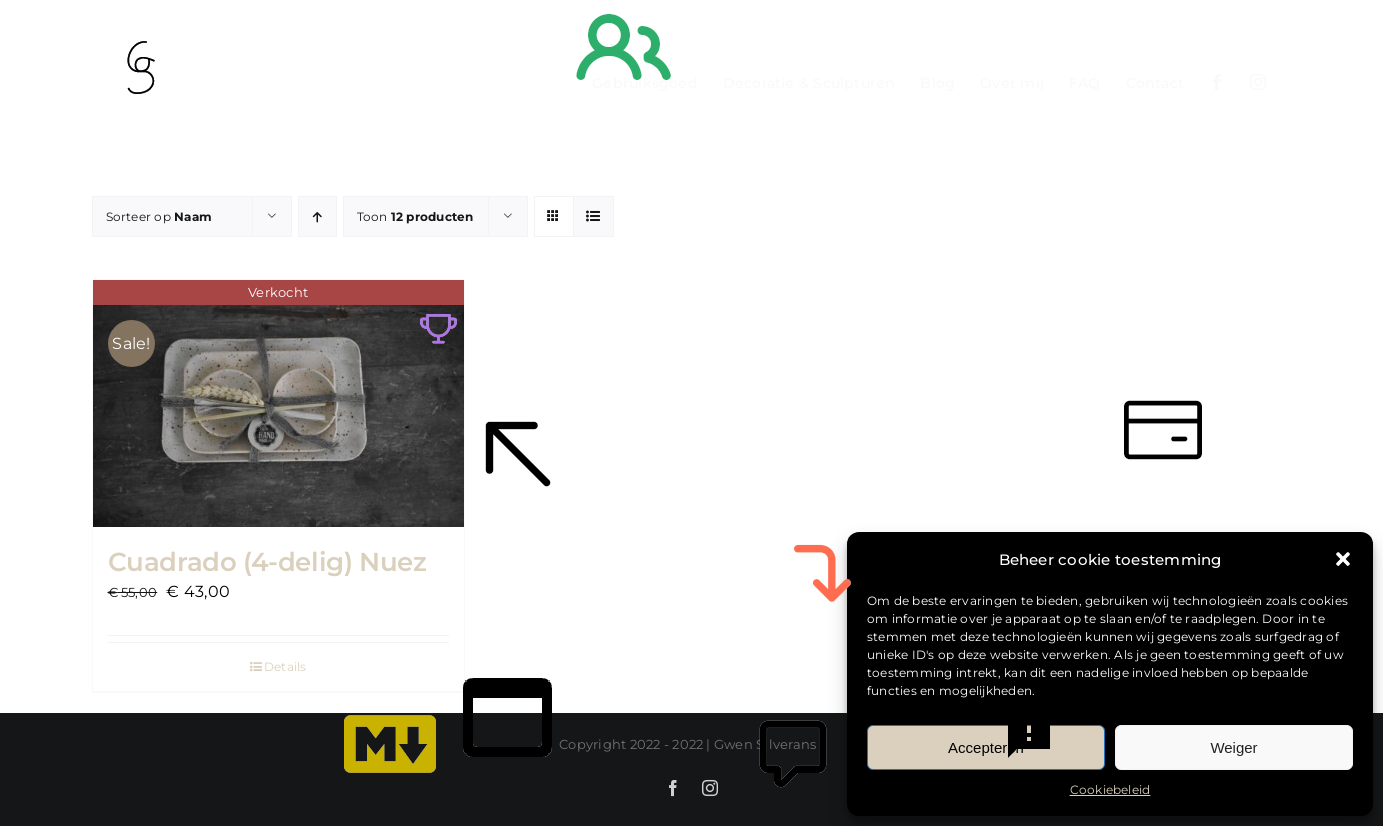 The width and height of the screenshot is (1383, 826). I want to click on open comments section, so click(793, 754).